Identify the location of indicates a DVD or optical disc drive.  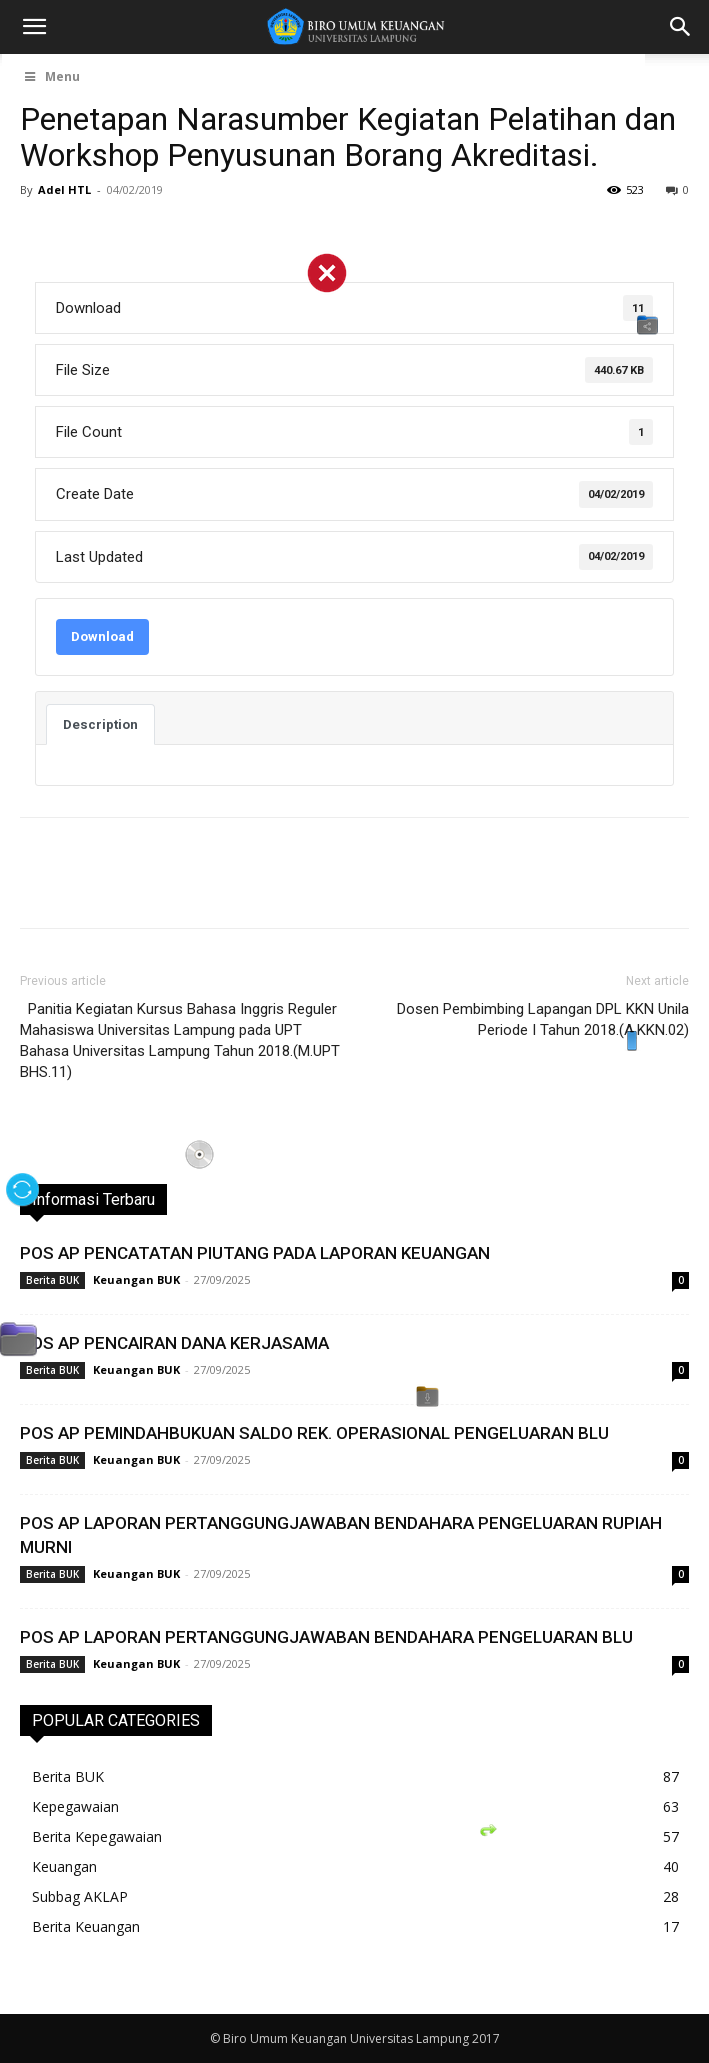
(199, 1154).